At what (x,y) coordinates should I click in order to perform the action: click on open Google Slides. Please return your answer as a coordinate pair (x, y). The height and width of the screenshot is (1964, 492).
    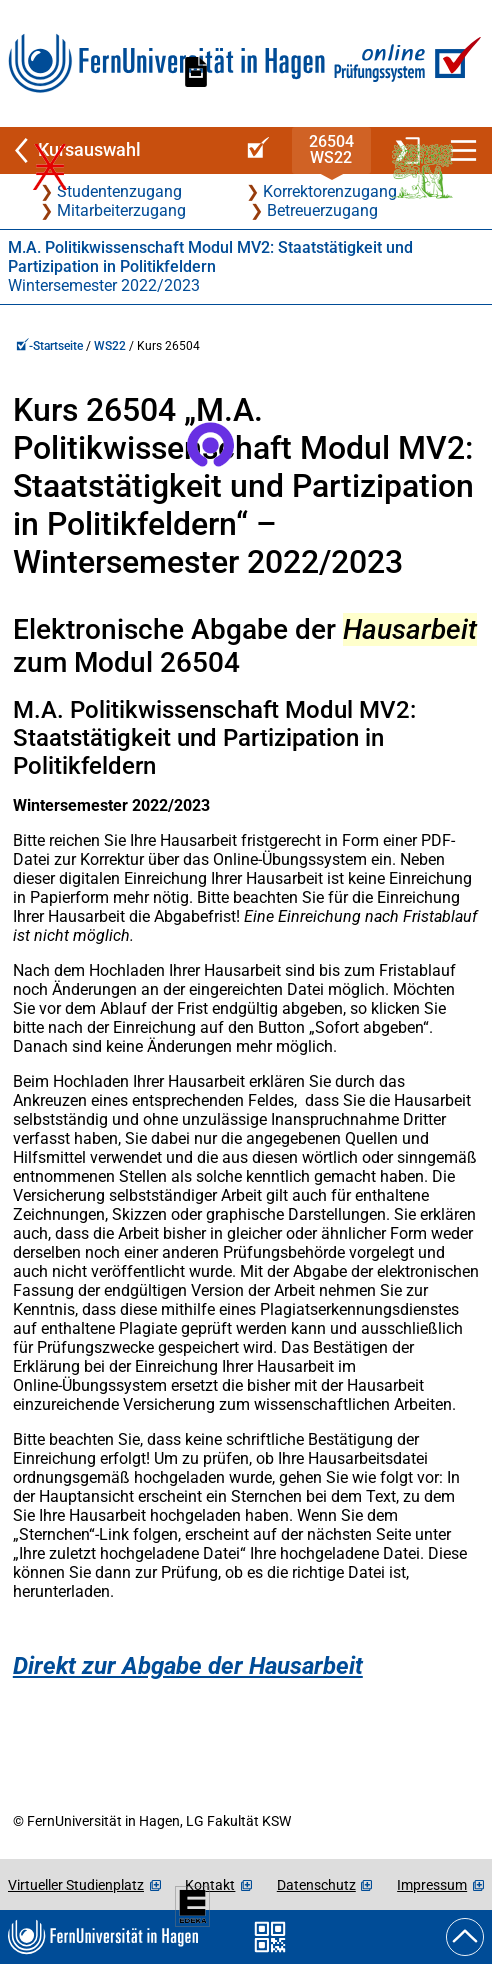
    Looking at the image, I should click on (196, 72).